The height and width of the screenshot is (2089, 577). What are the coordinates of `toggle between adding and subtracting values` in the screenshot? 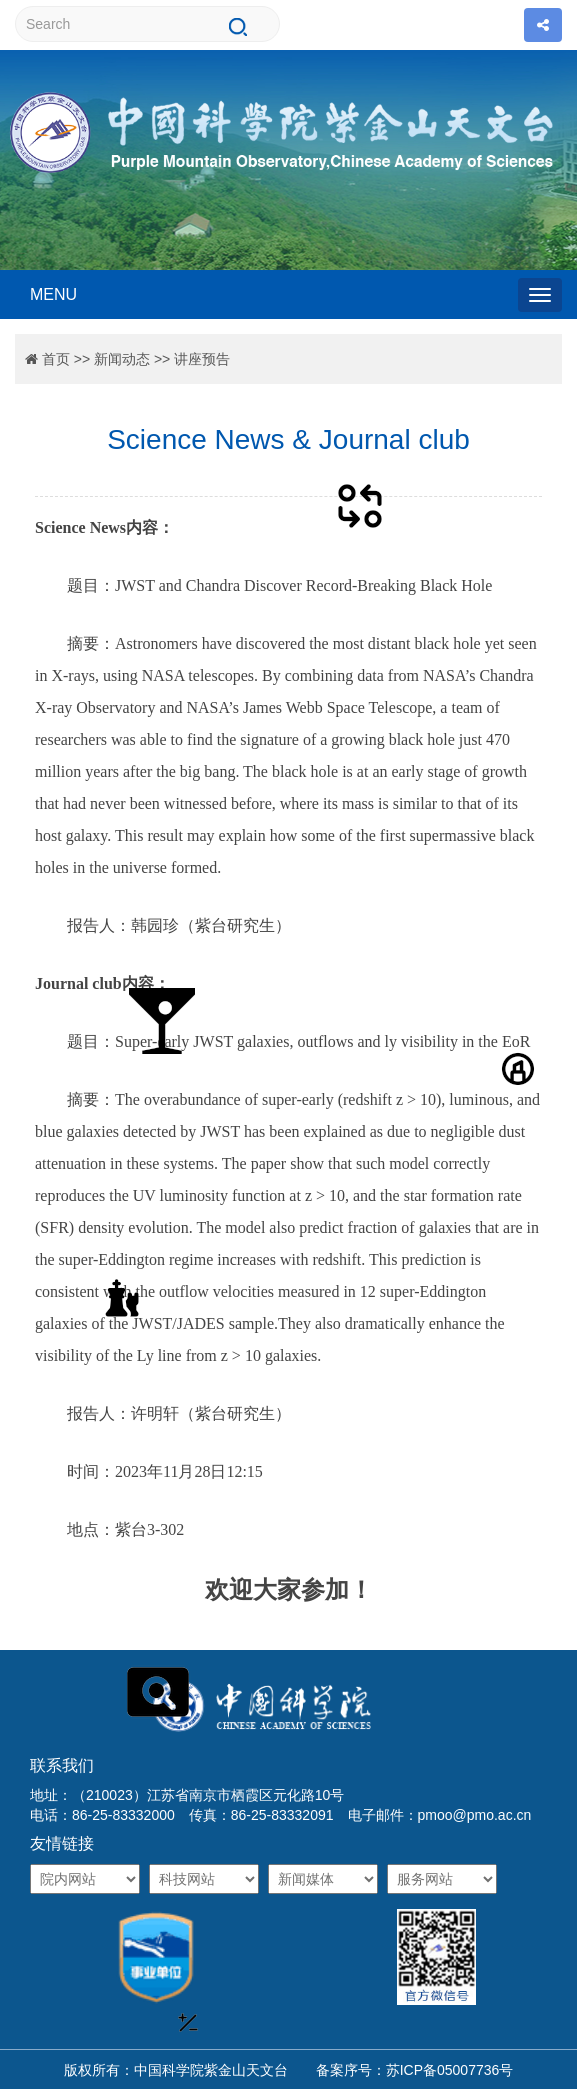 It's located at (188, 2023).